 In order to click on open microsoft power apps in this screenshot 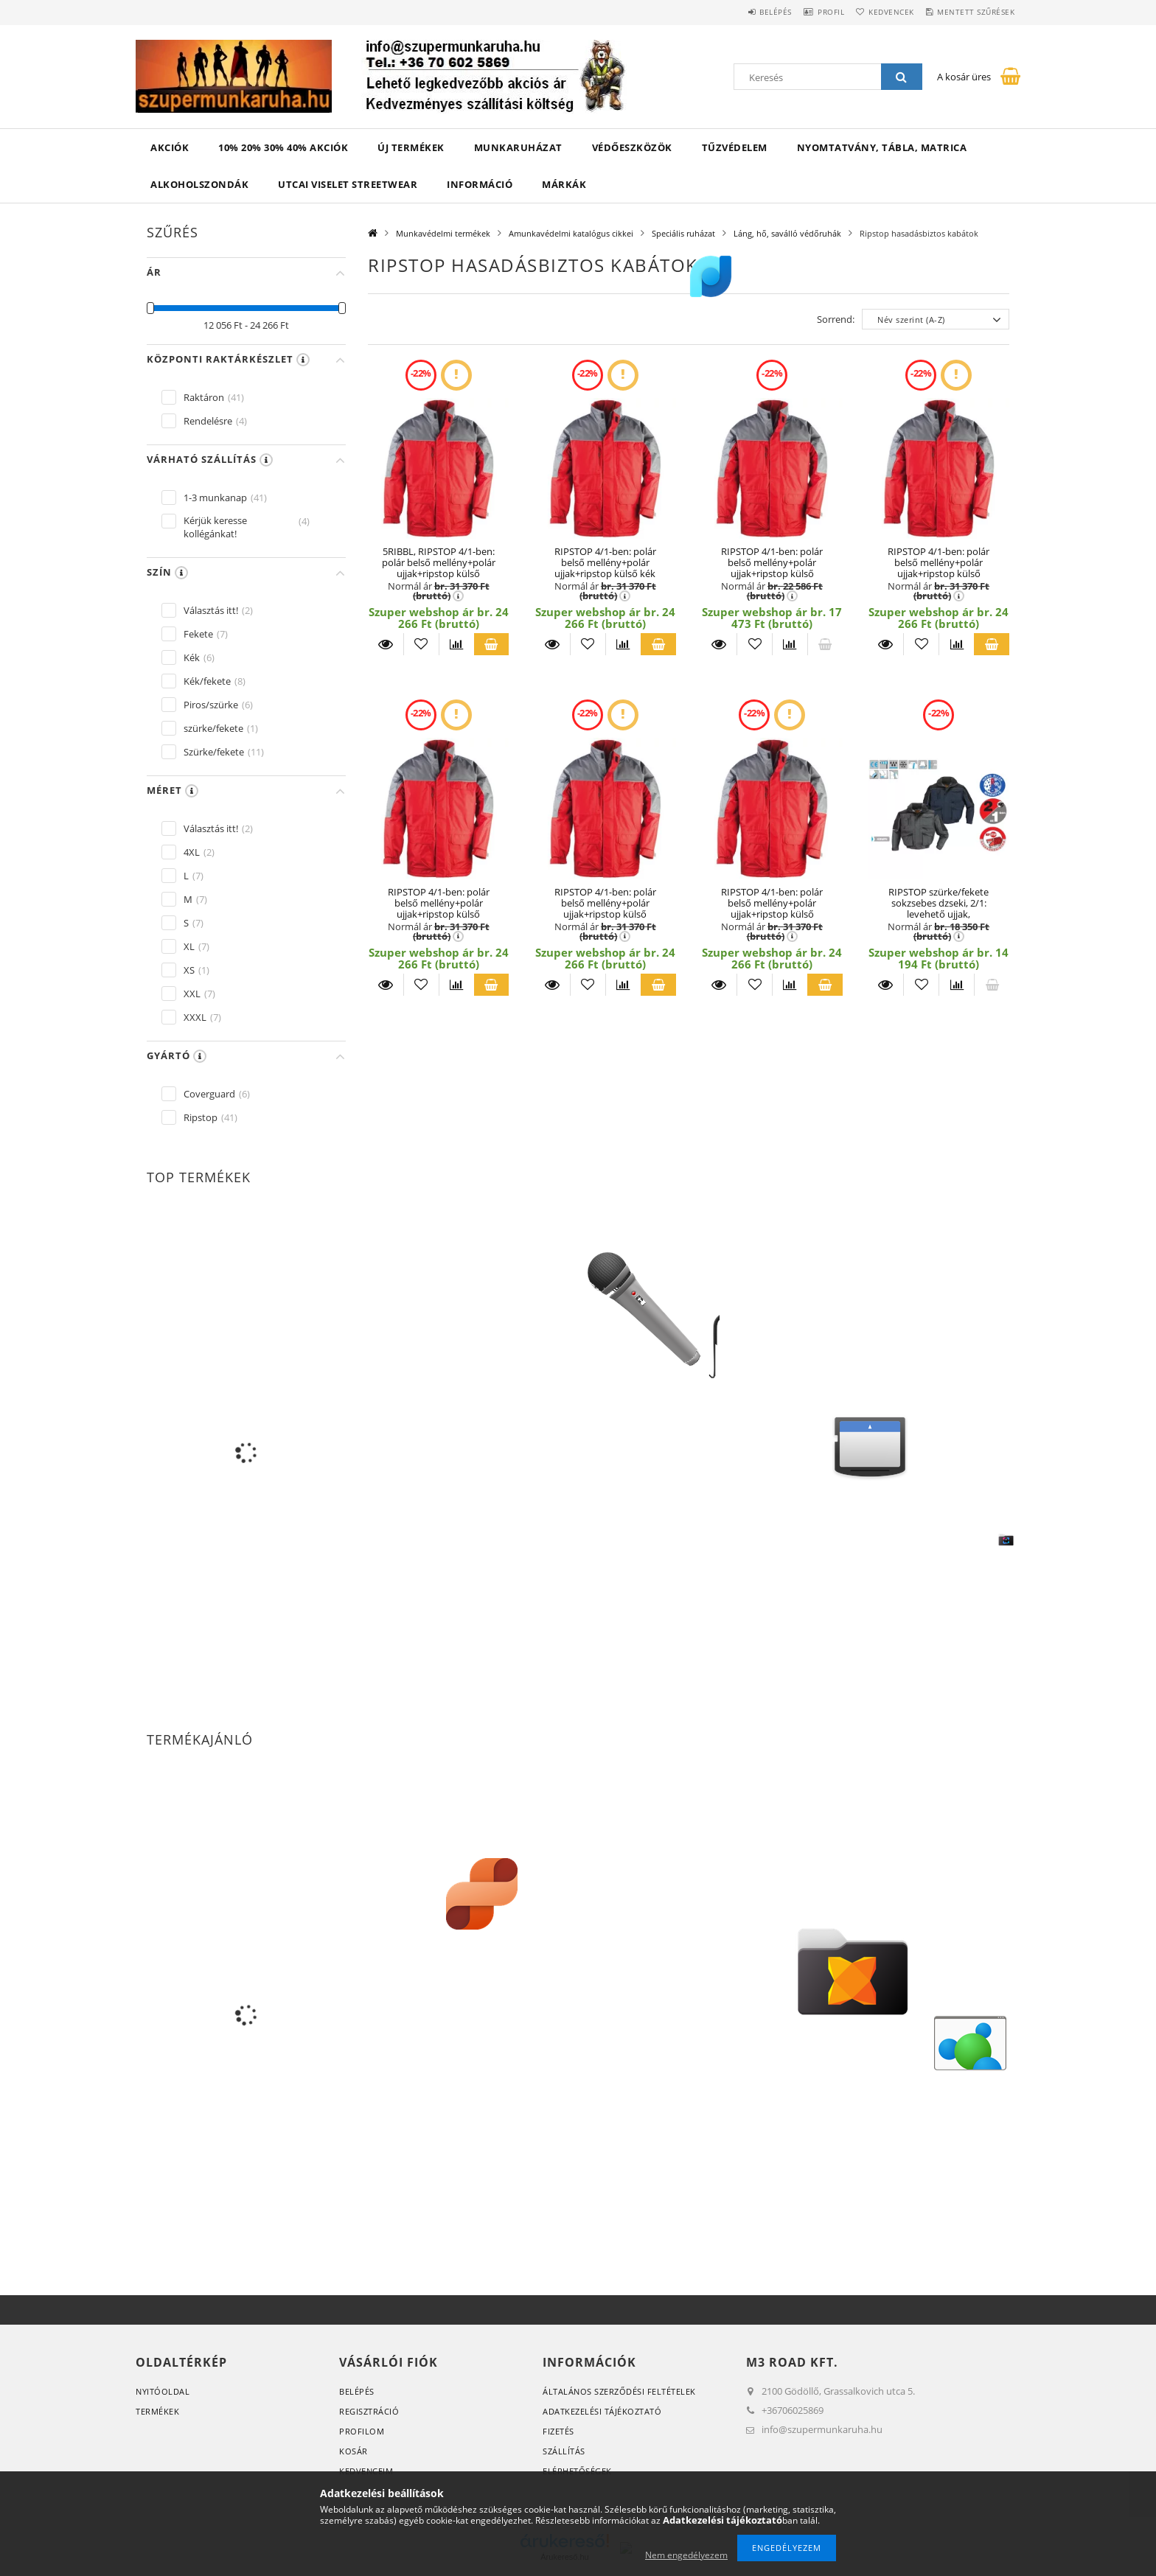, I will do `click(481, 1893)`.